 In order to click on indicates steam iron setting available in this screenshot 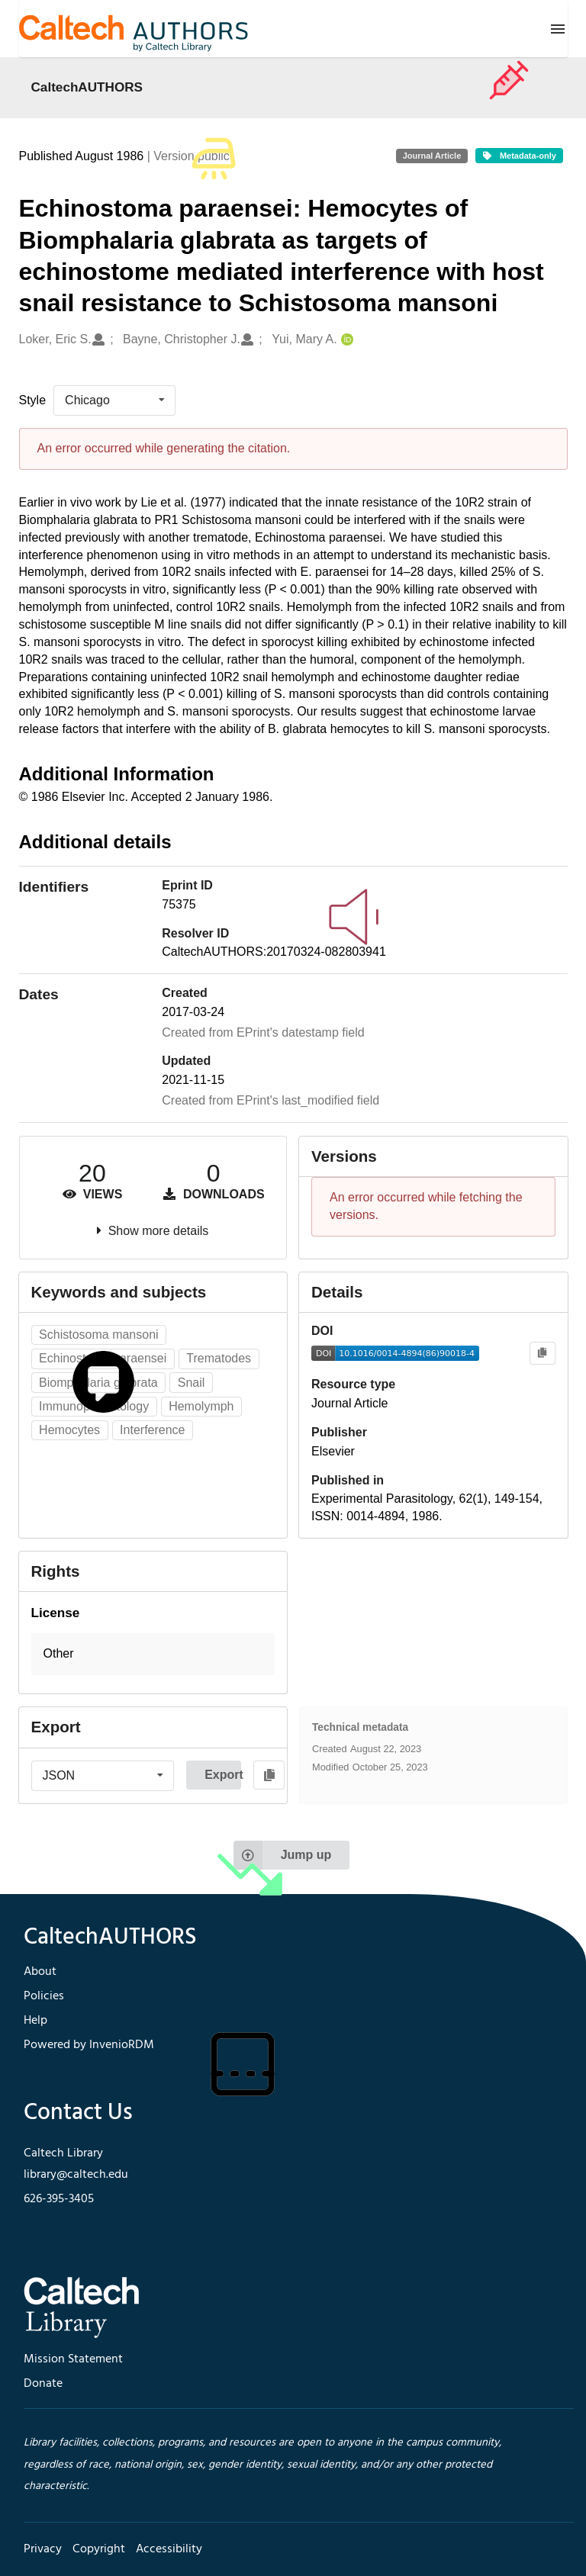, I will do `click(214, 157)`.